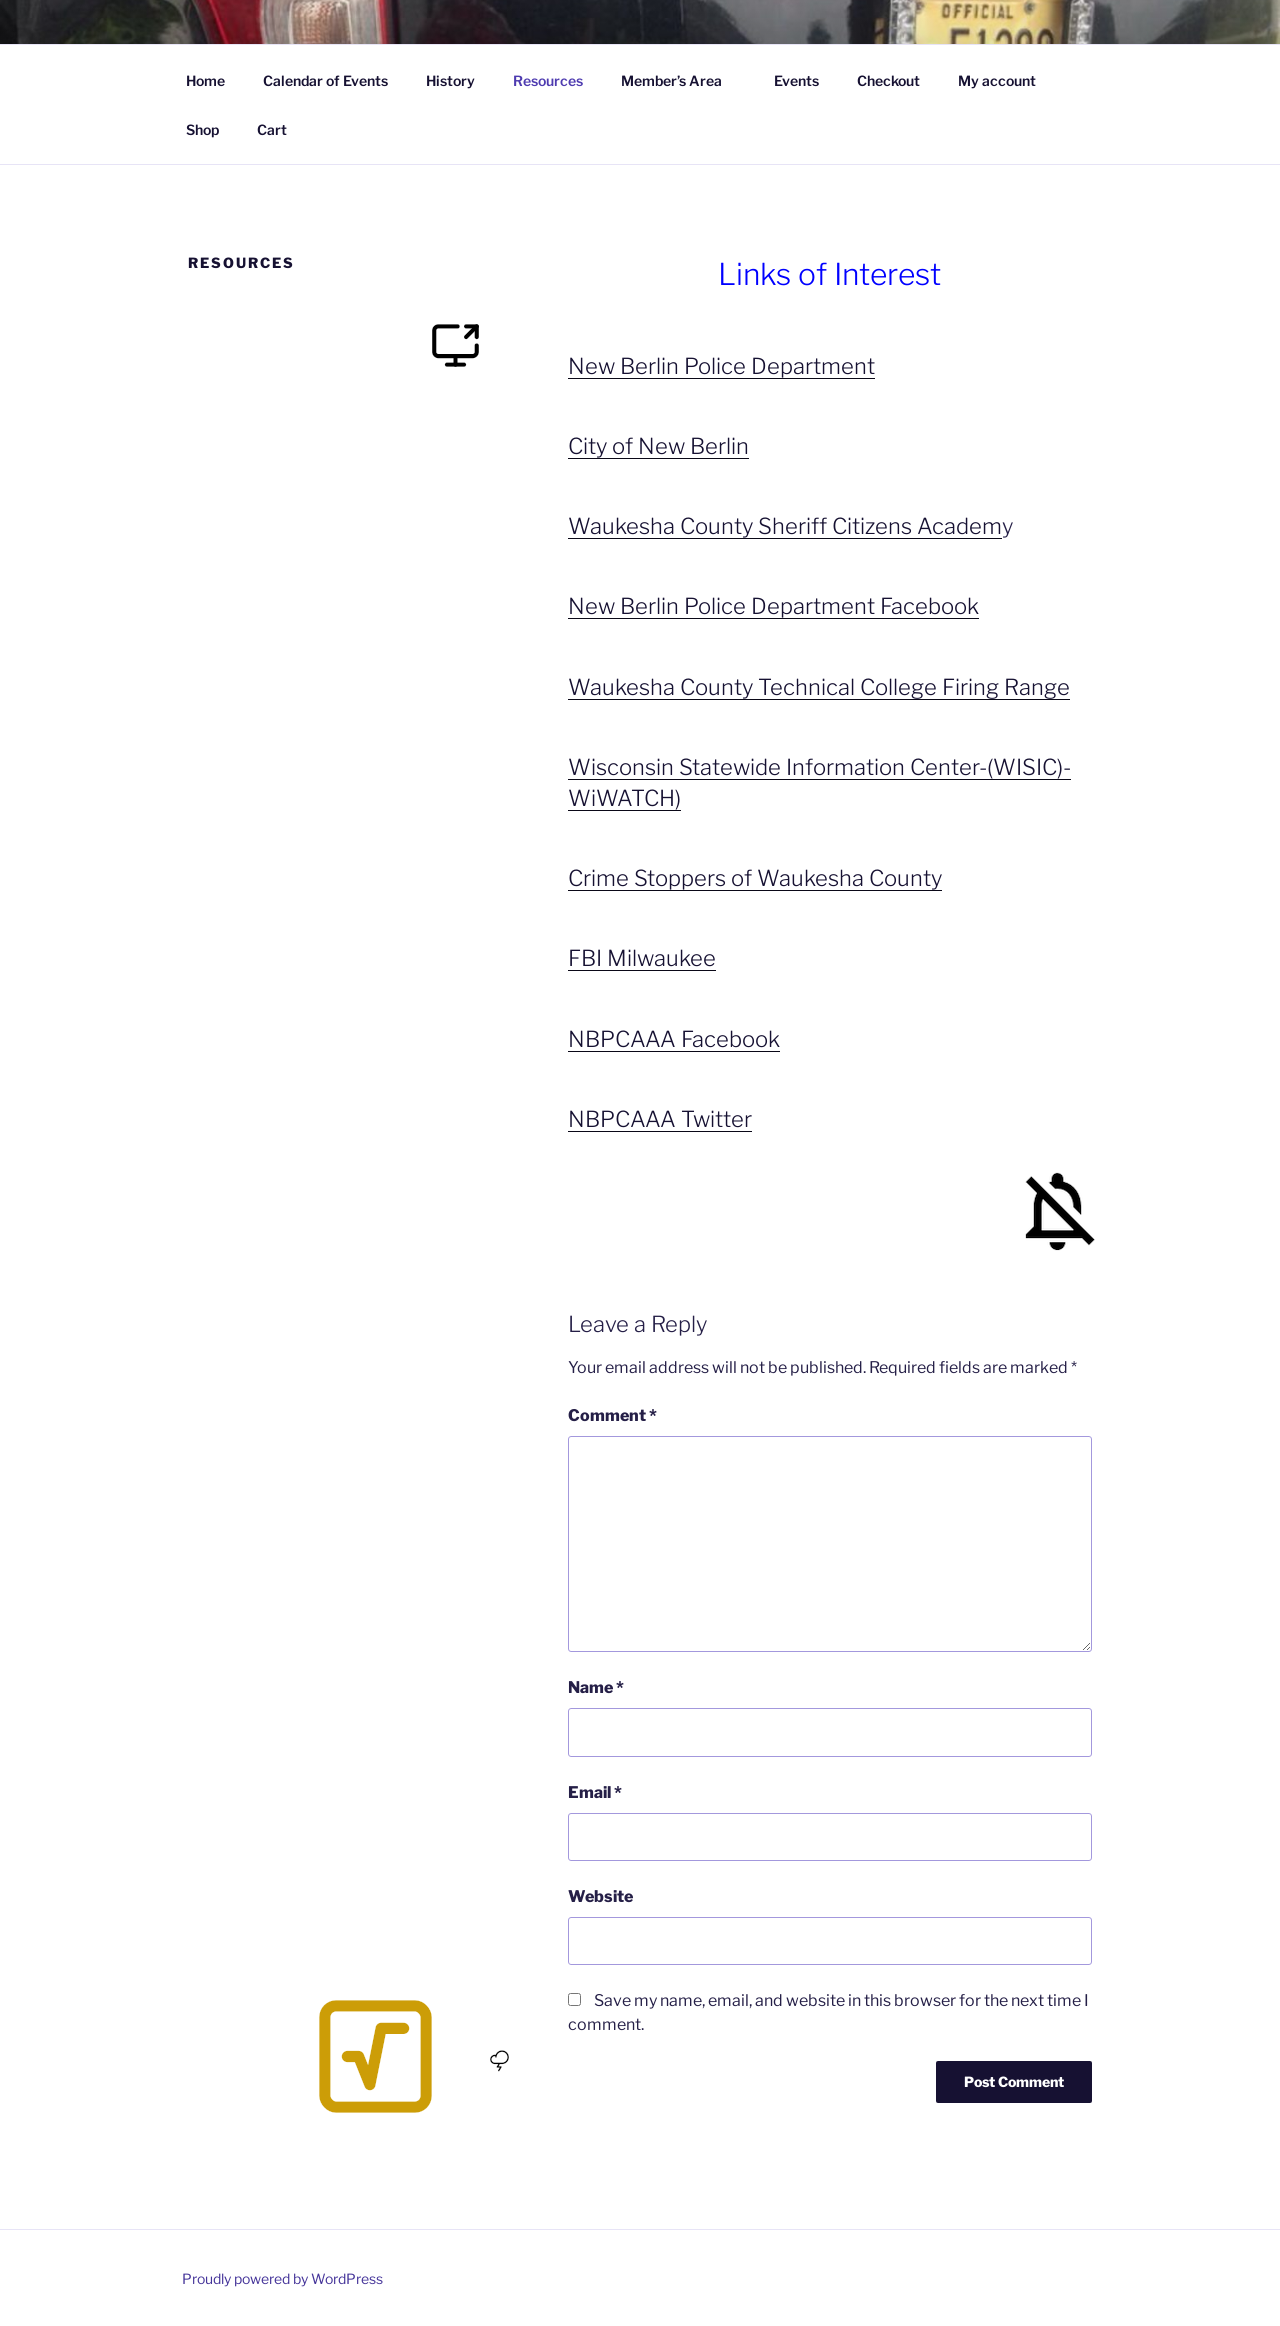 The width and height of the screenshot is (1280, 2326). I want to click on share your screen with others, so click(455, 345).